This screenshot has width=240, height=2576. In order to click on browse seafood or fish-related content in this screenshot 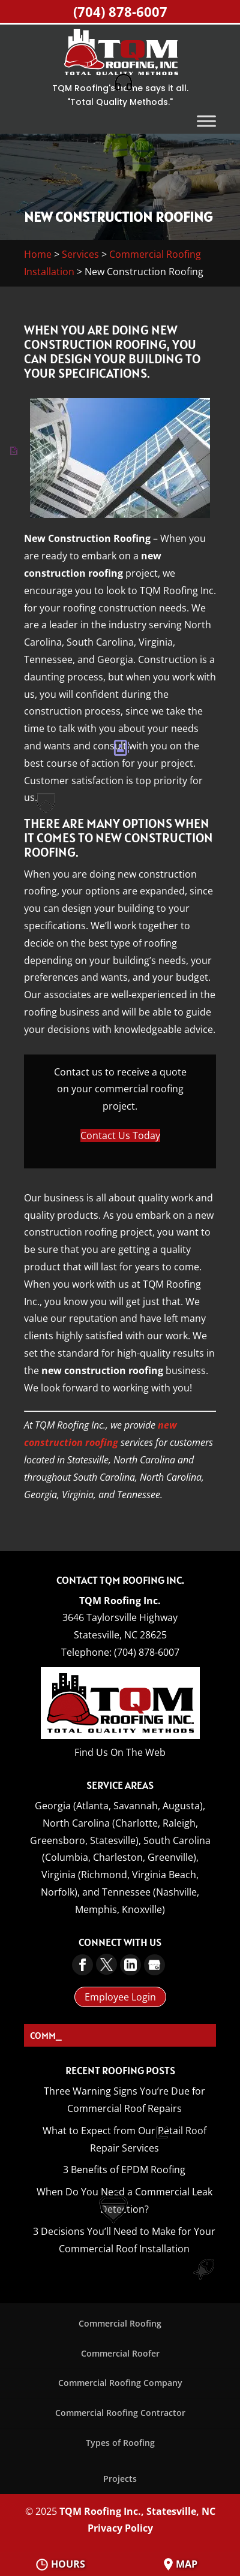, I will do `click(205, 2268)`.